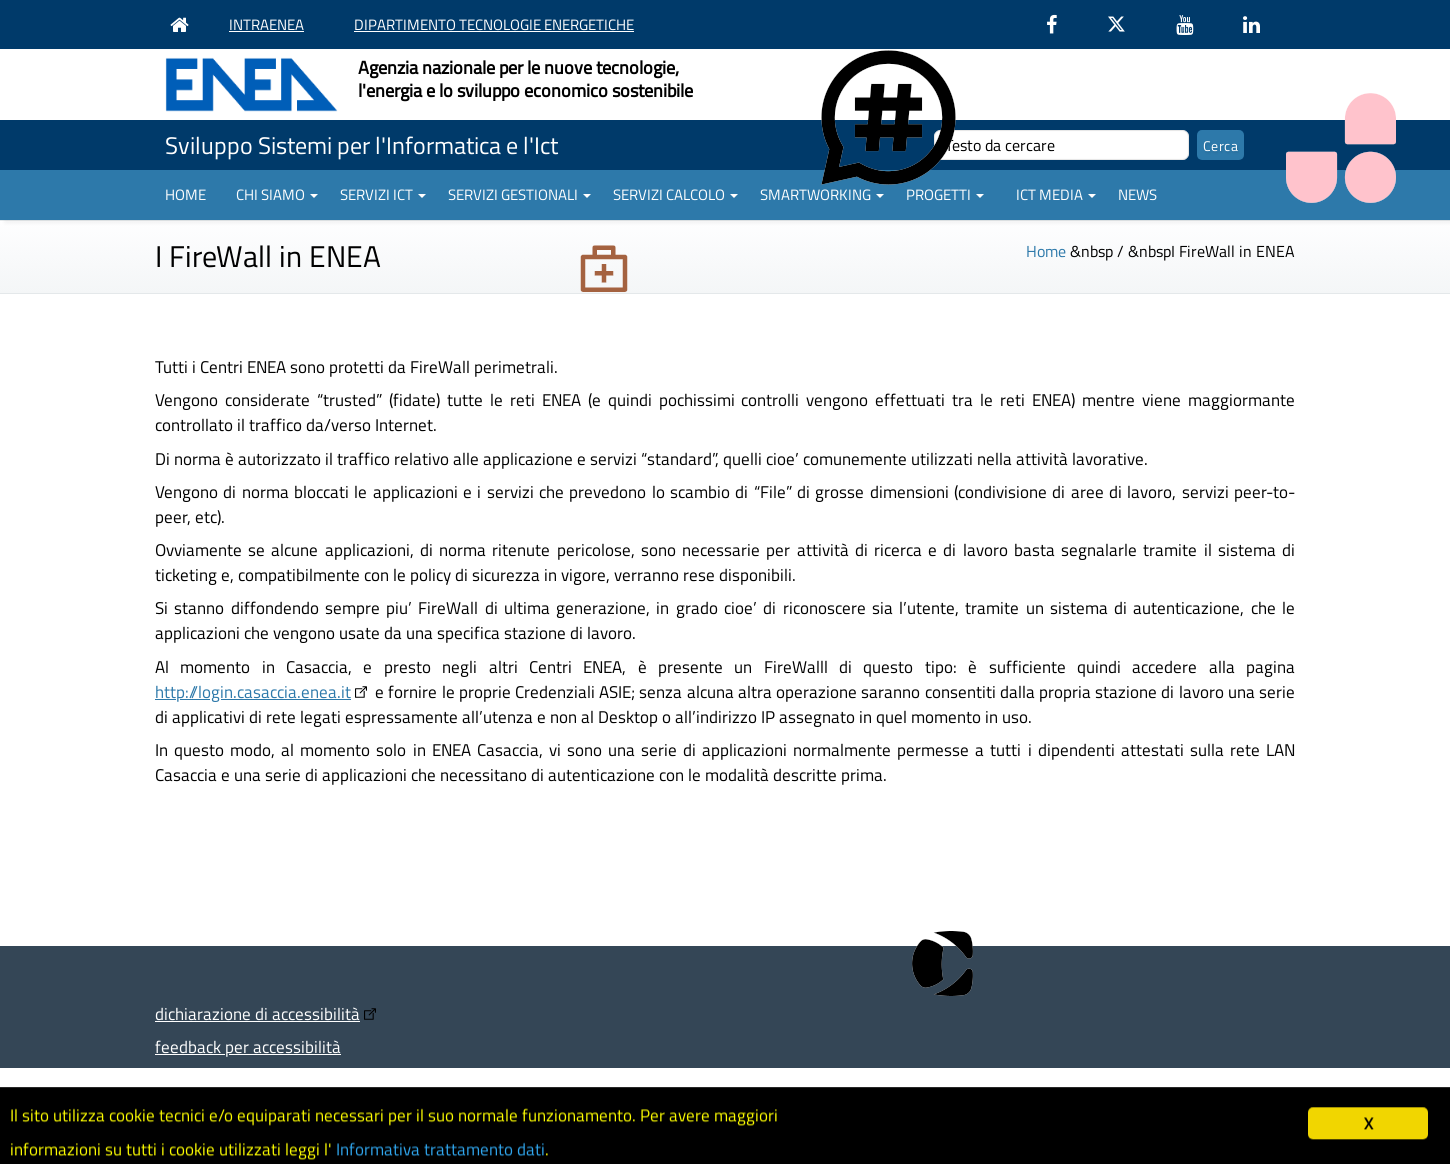 Image resolution: width=1450 pixels, height=1164 pixels. What do you see at coordinates (942, 963) in the screenshot?
I see `conekta payment platform logo` at bounding box center [942, 963].